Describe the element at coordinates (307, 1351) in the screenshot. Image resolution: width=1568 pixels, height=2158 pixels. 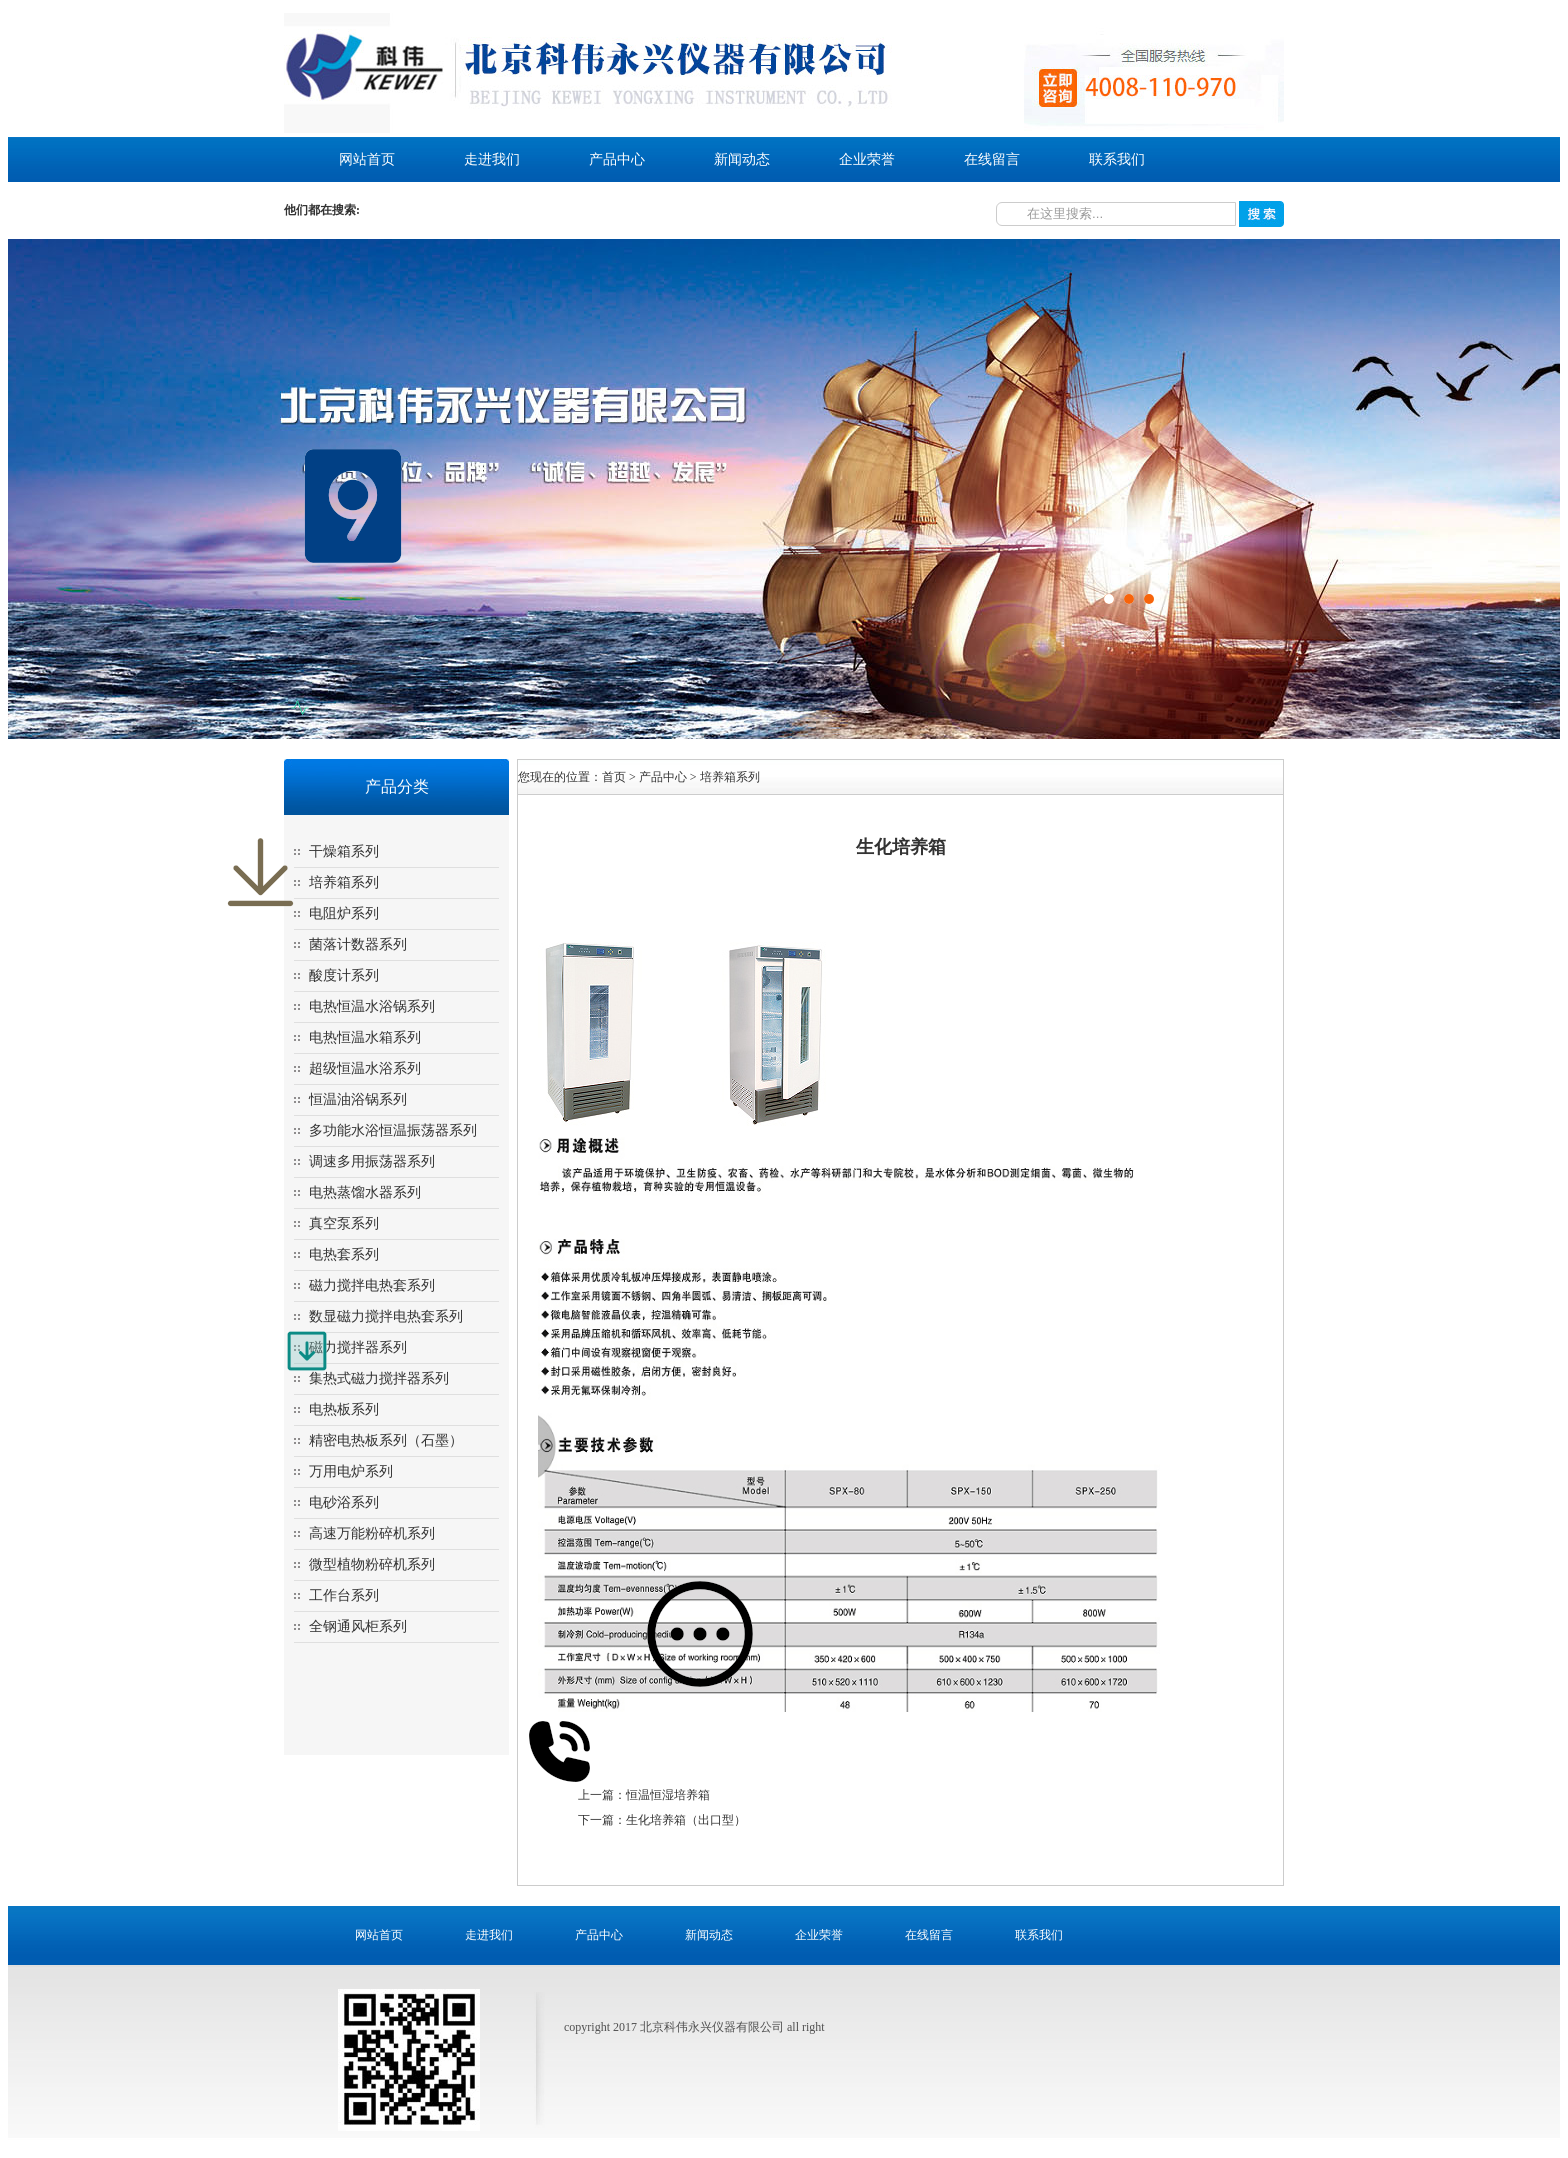
I see `download file or content` at that location.